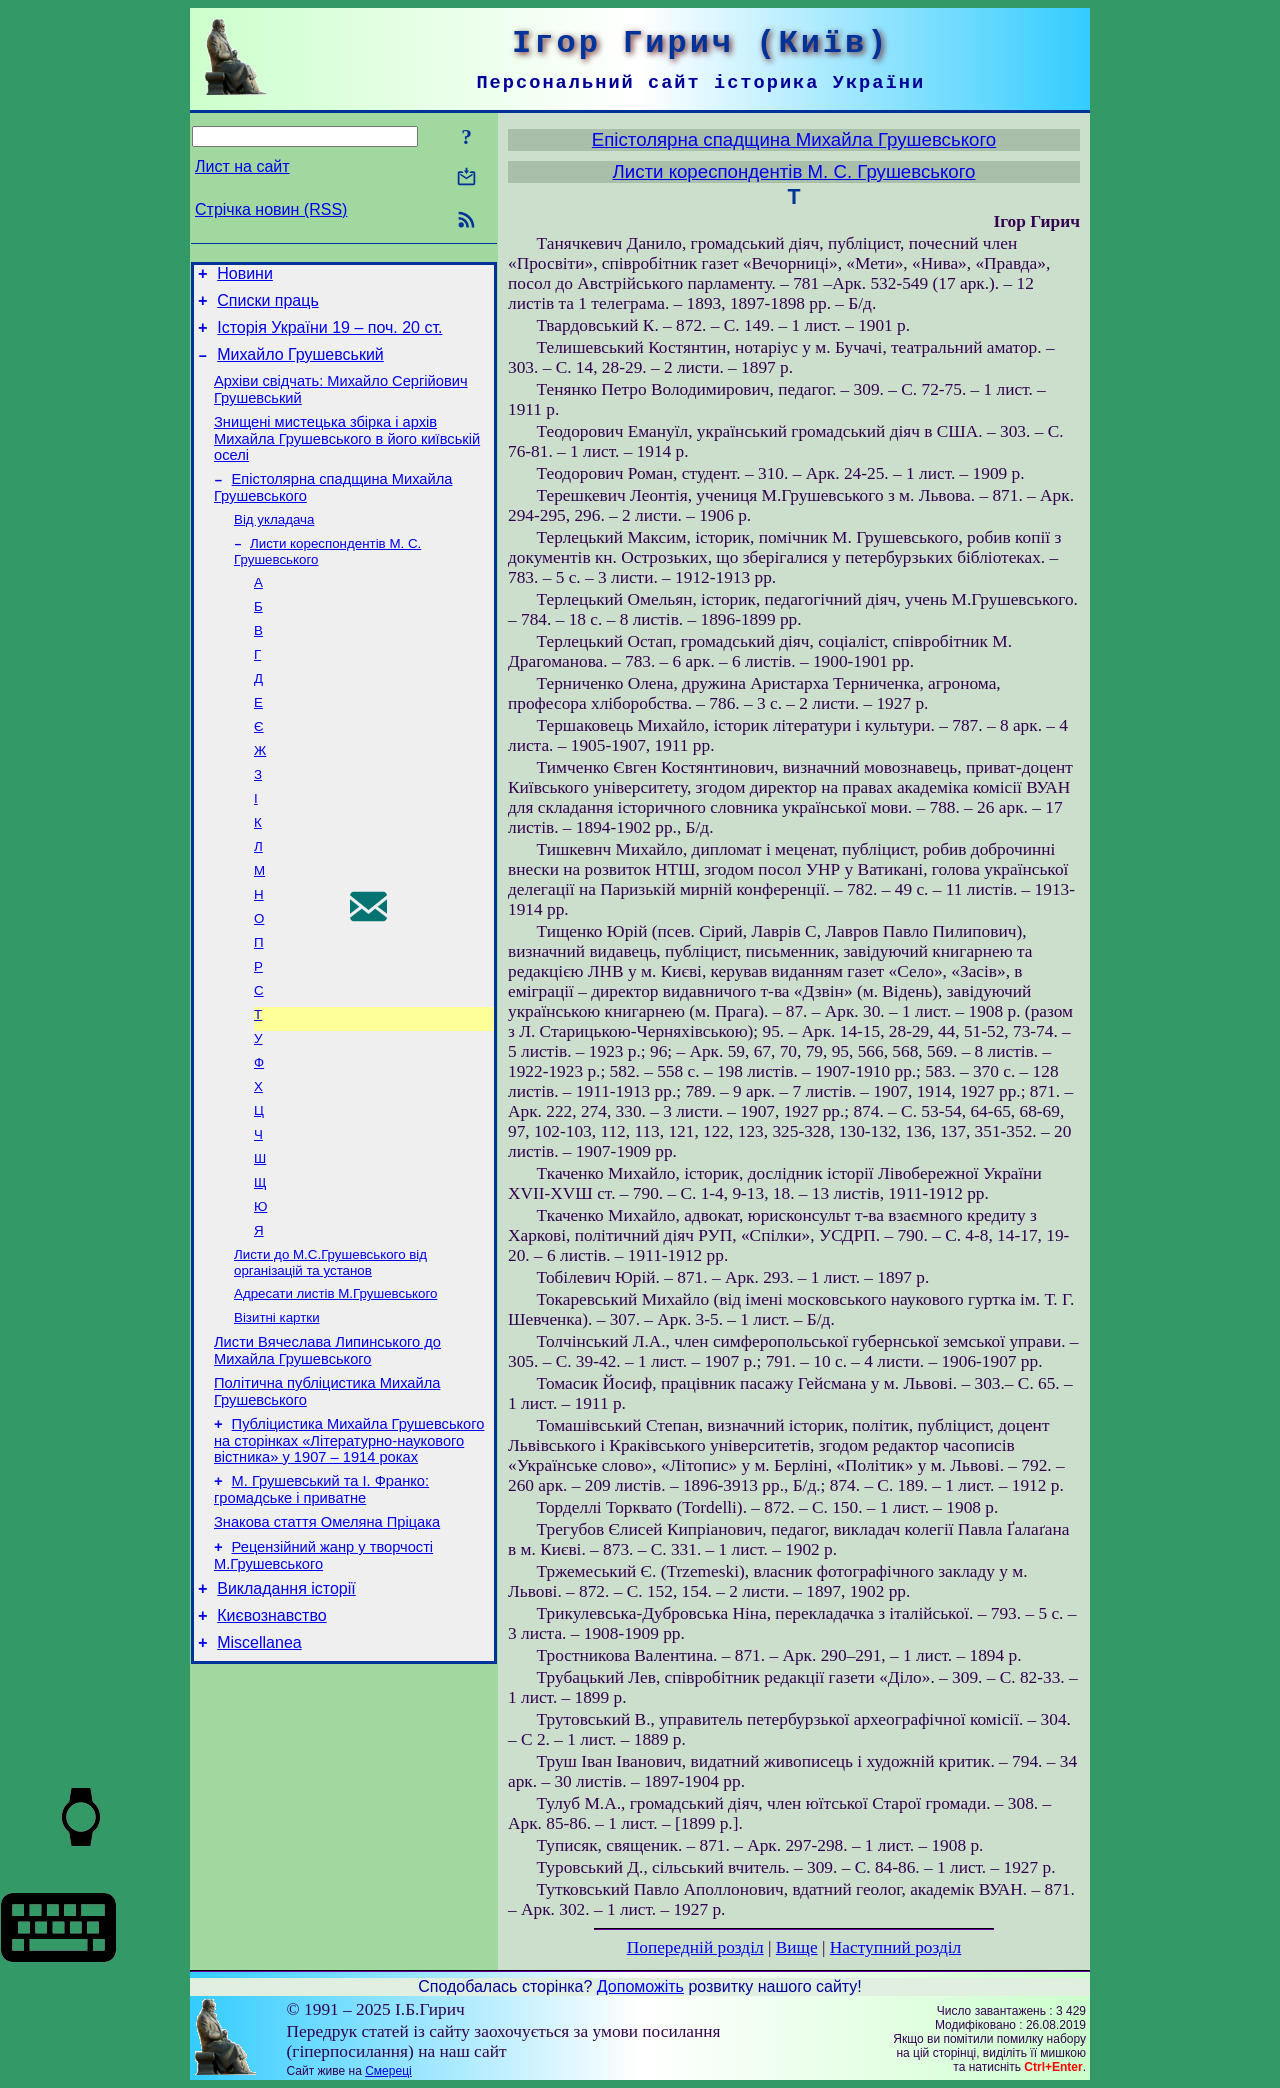 Image resolution: width=1280 pixels, height=2088 pixels. Describe the element at coordinates (368, 906) in the screenshot. I see `open your inbox` at that location.